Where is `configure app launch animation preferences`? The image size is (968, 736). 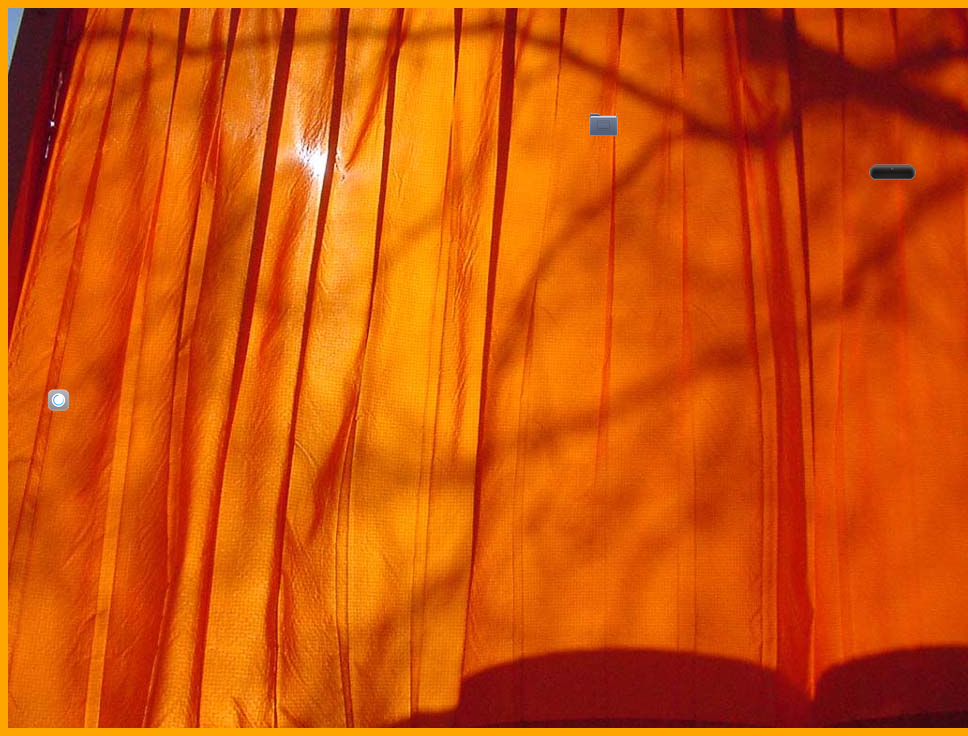 configure app launch animation preferences is located at coordinates (58, 400).